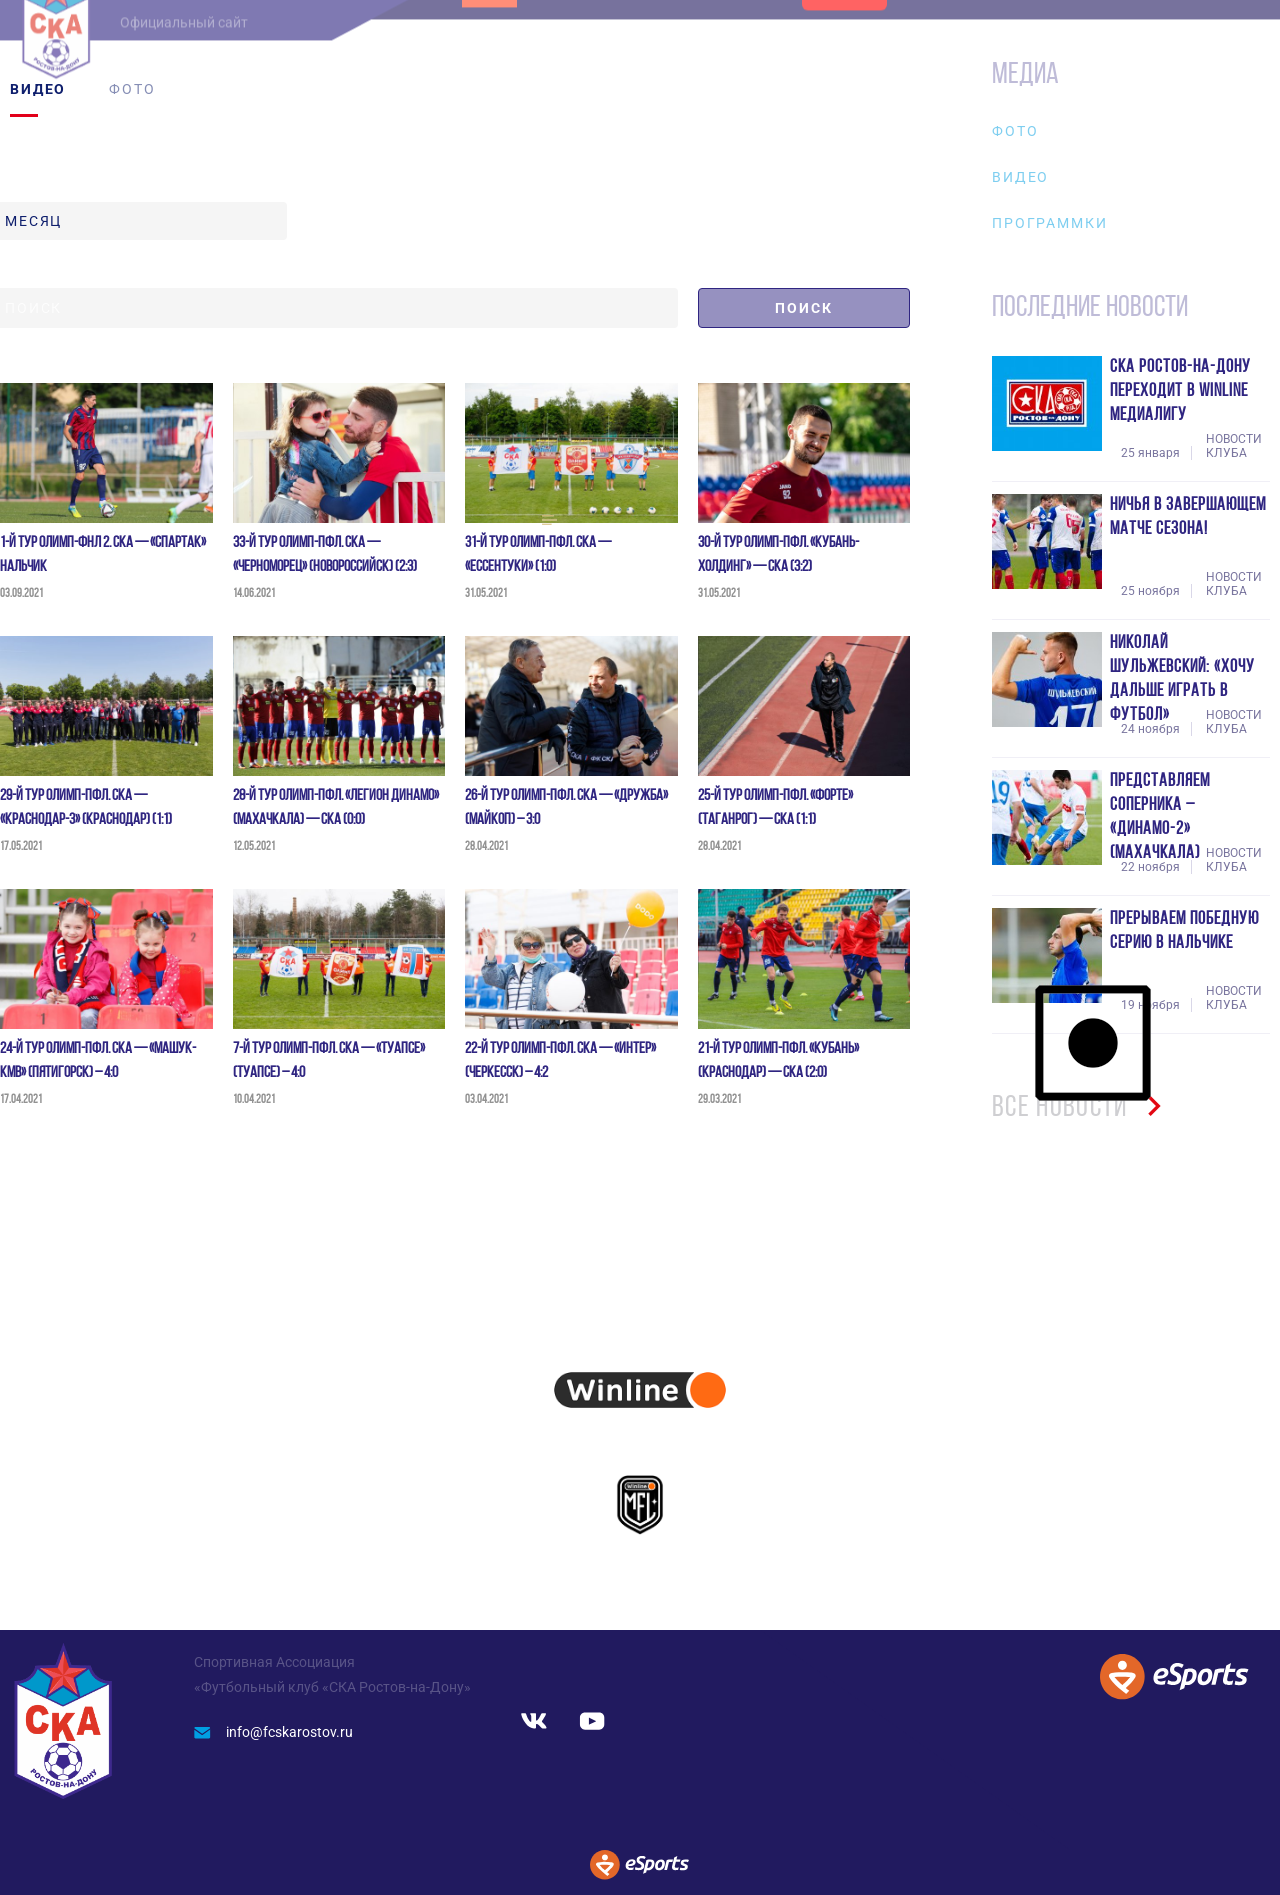  I want to click on indicates a file has been modified, so click(1093, 1043).